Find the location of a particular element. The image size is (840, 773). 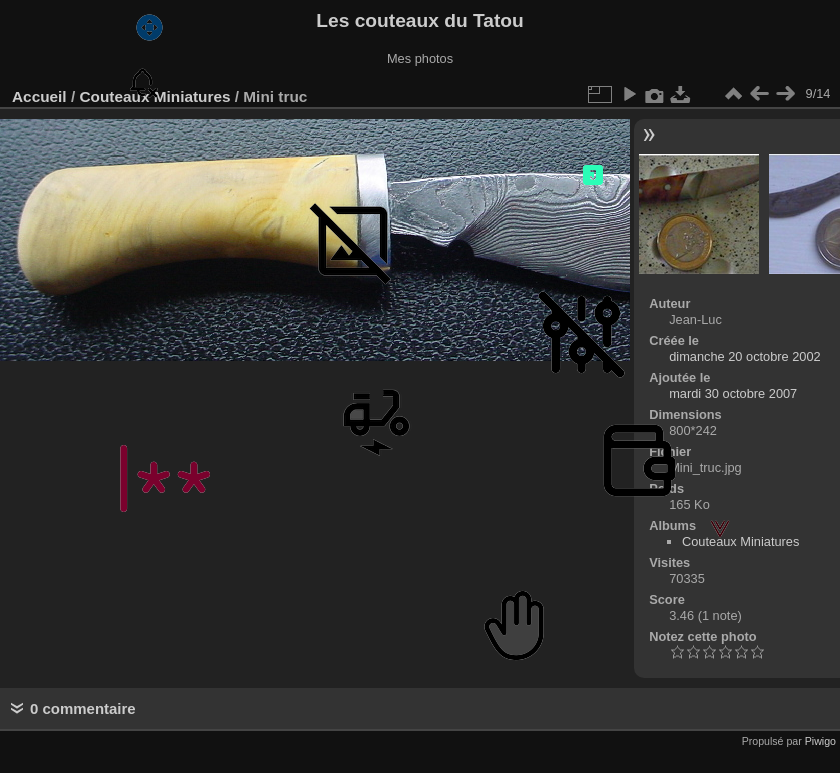

select electric moped as transportation mode is located at coordinates (376, 419).